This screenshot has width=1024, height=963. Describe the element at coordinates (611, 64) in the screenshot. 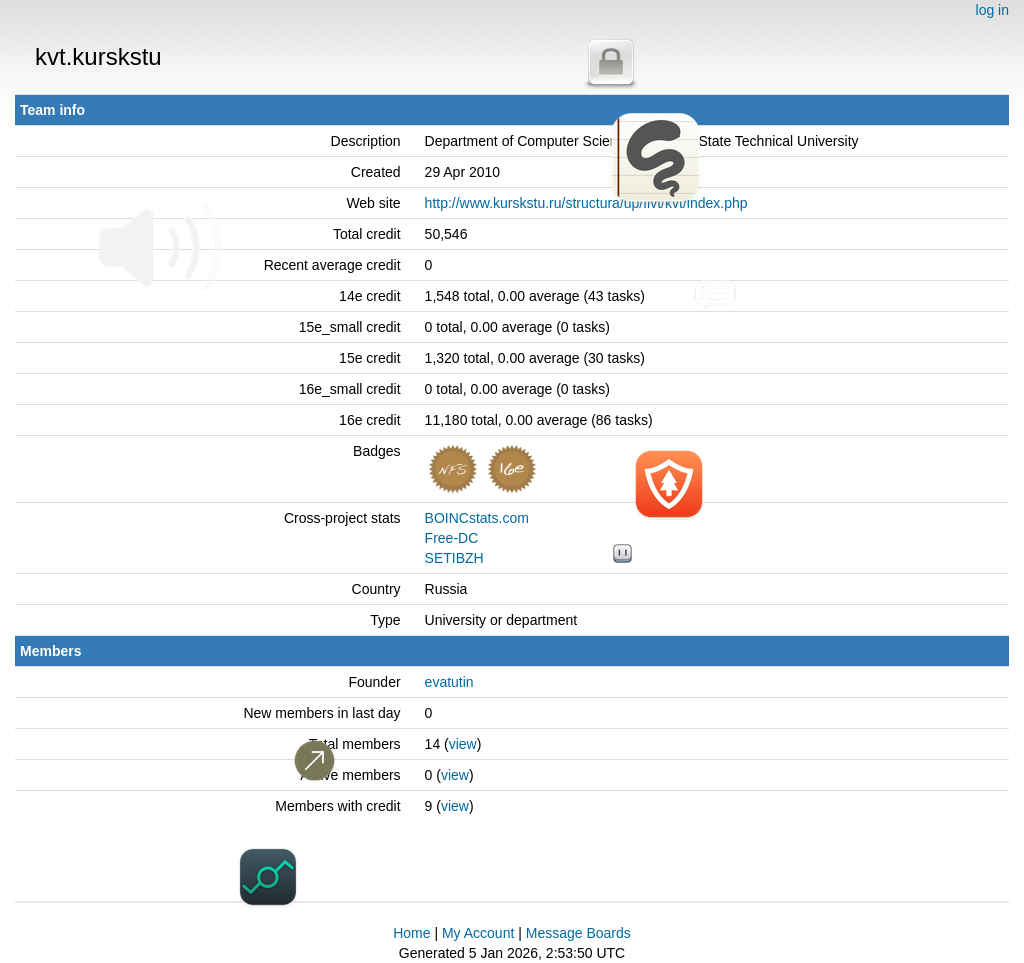

I see `indicates a locked or read-only file` at that location.